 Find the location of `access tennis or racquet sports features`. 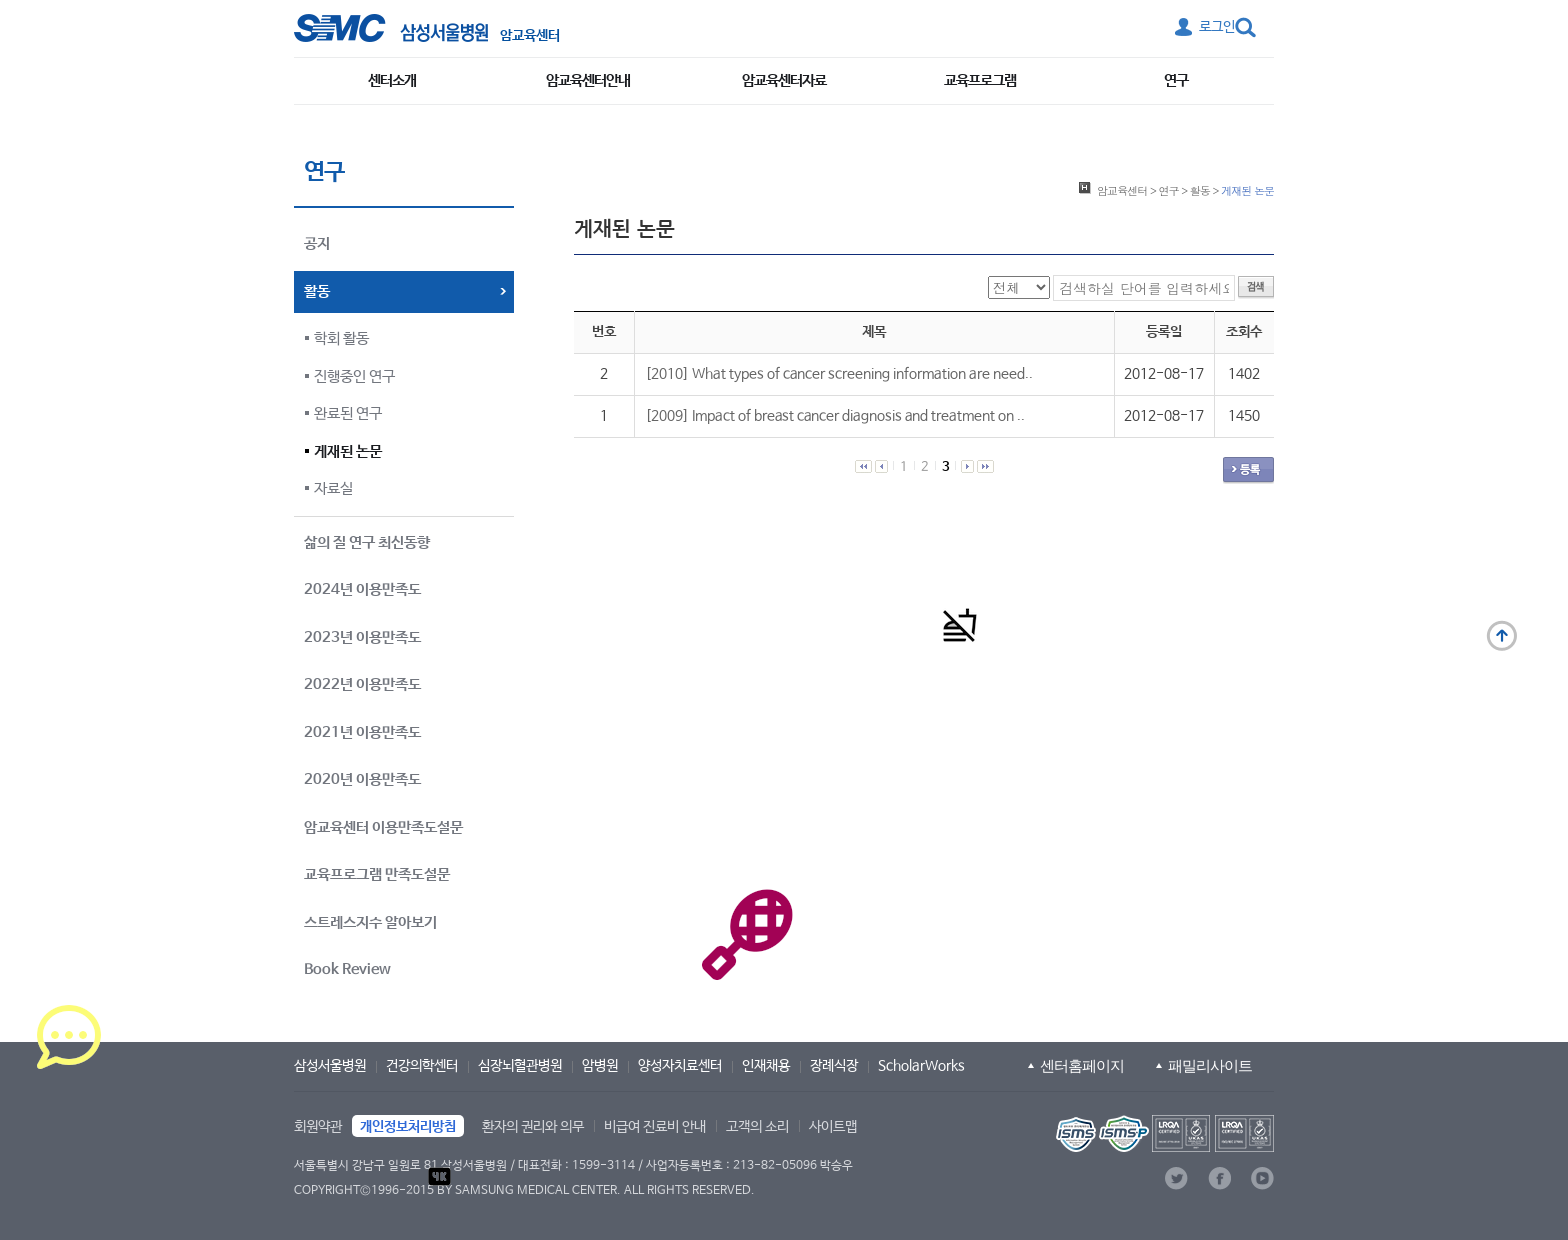

access tennis or racquet sports features is located at coordinates (746, 935).